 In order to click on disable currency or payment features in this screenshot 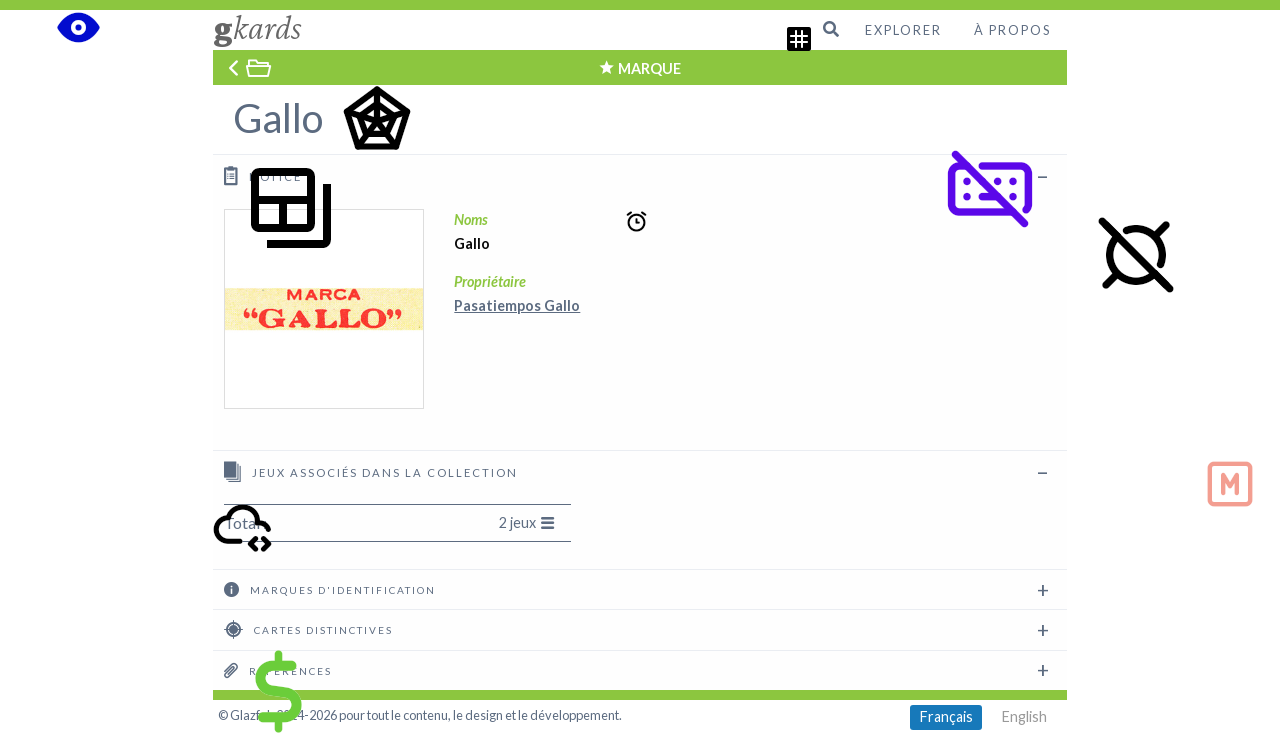, I will do `click(1136, 255)`.